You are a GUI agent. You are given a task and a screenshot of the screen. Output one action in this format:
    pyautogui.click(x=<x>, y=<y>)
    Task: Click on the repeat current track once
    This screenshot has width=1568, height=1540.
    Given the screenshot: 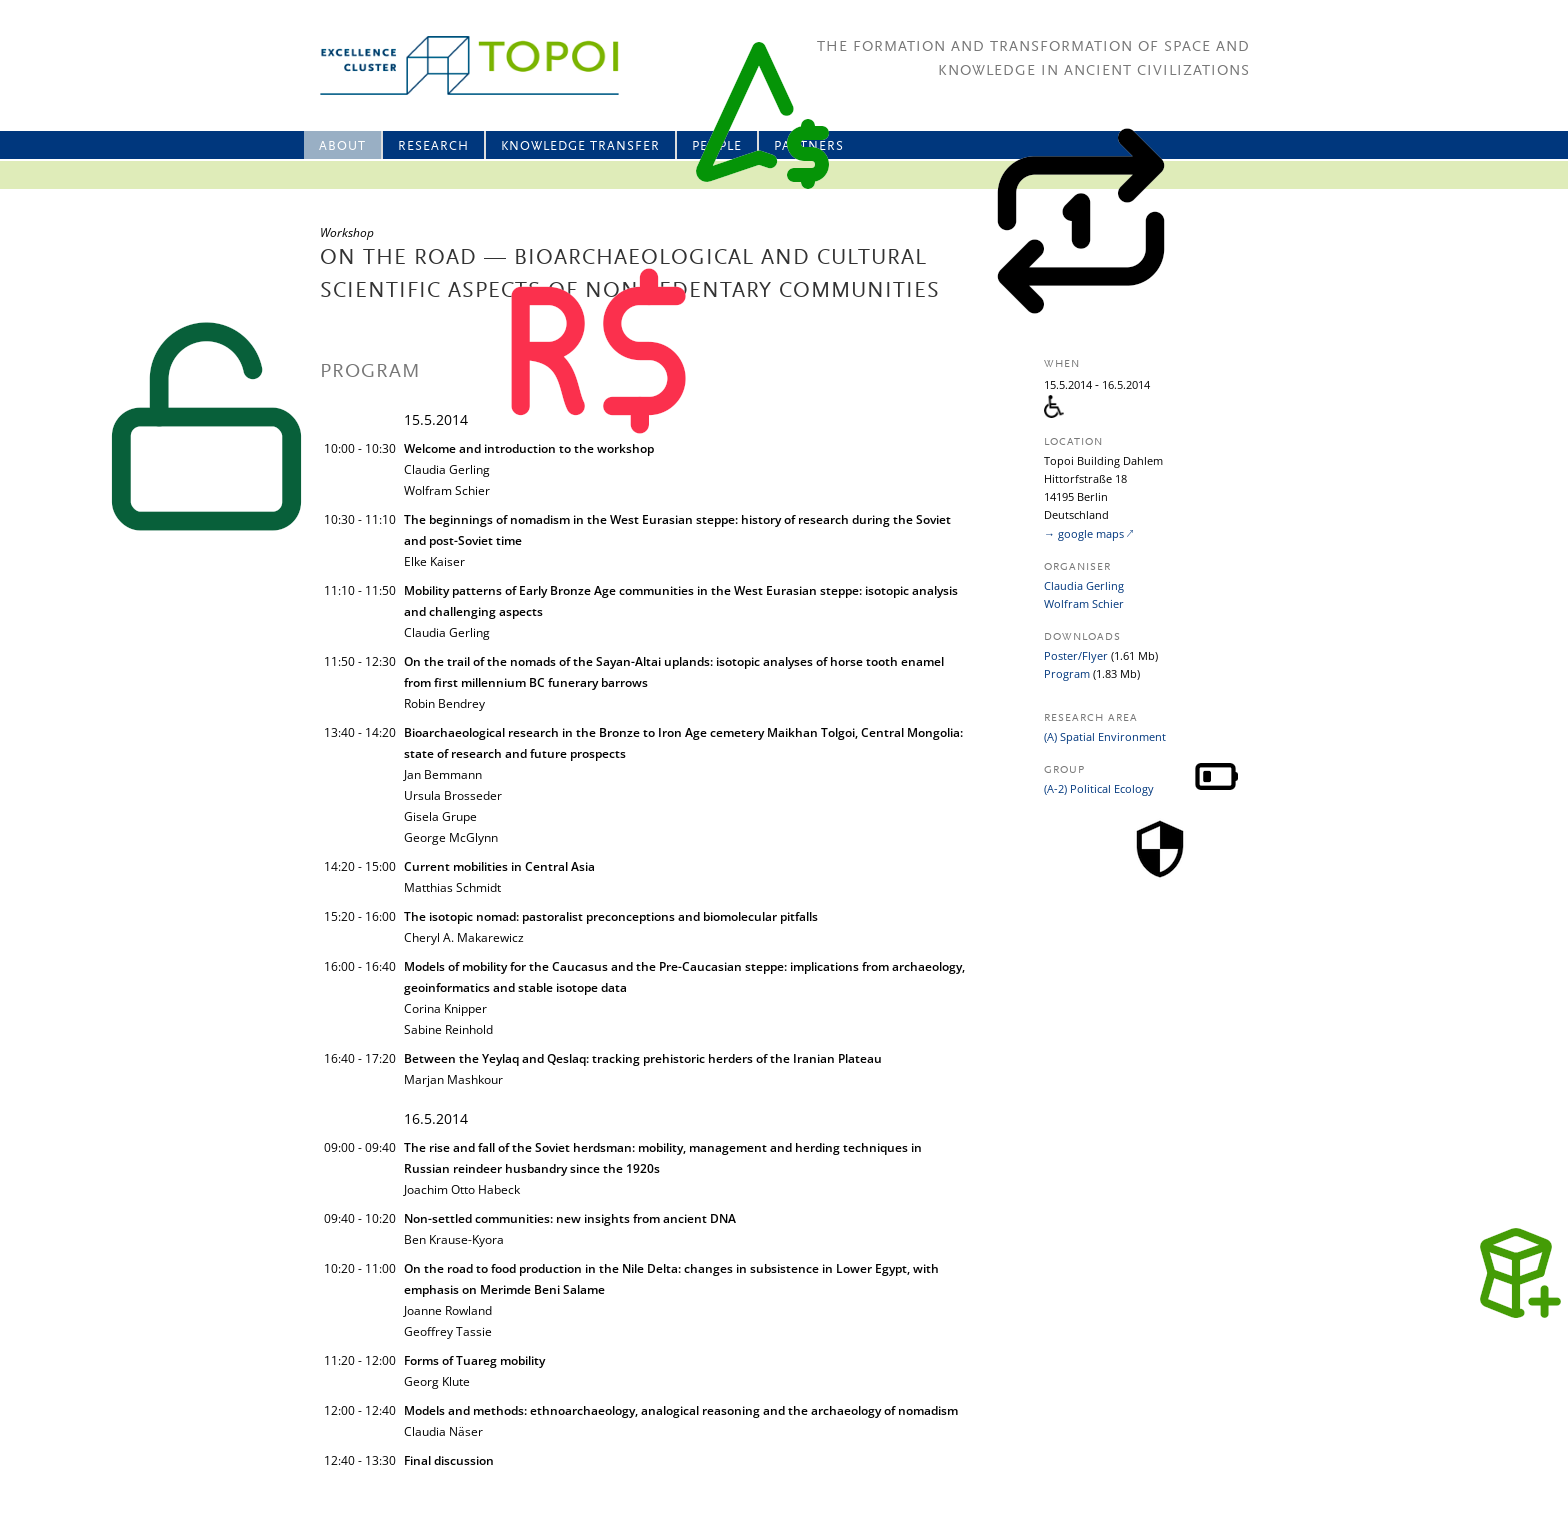 What is the action you would take?
    pyautogui.click(x=1081, y=221)
    